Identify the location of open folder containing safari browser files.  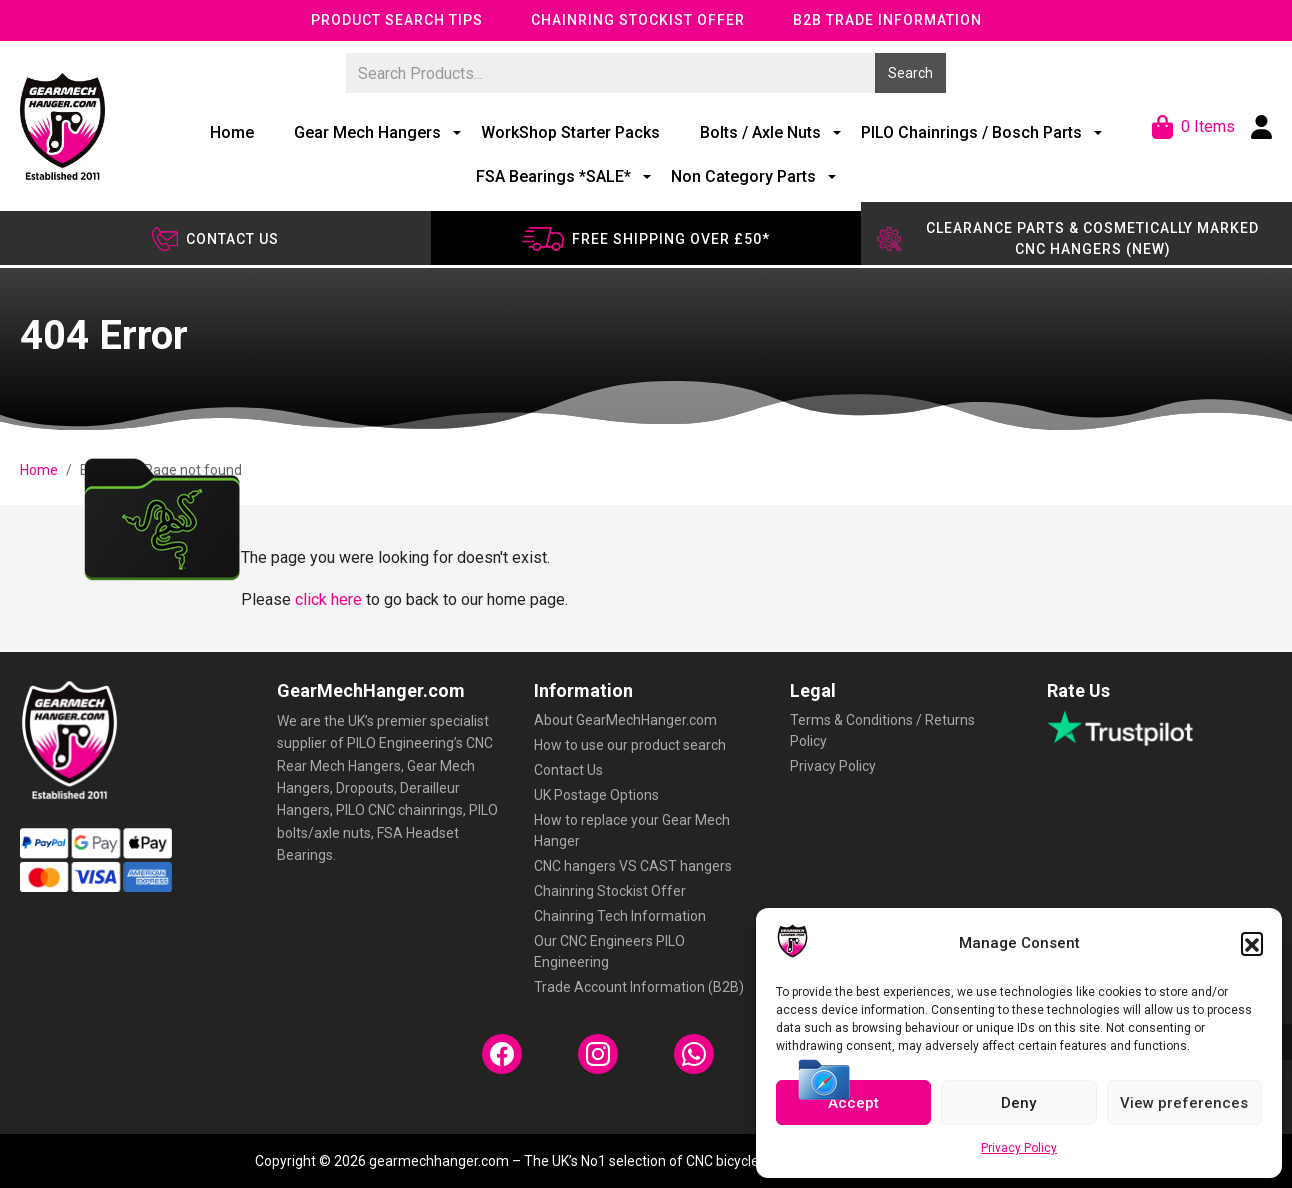
(824, 1081).